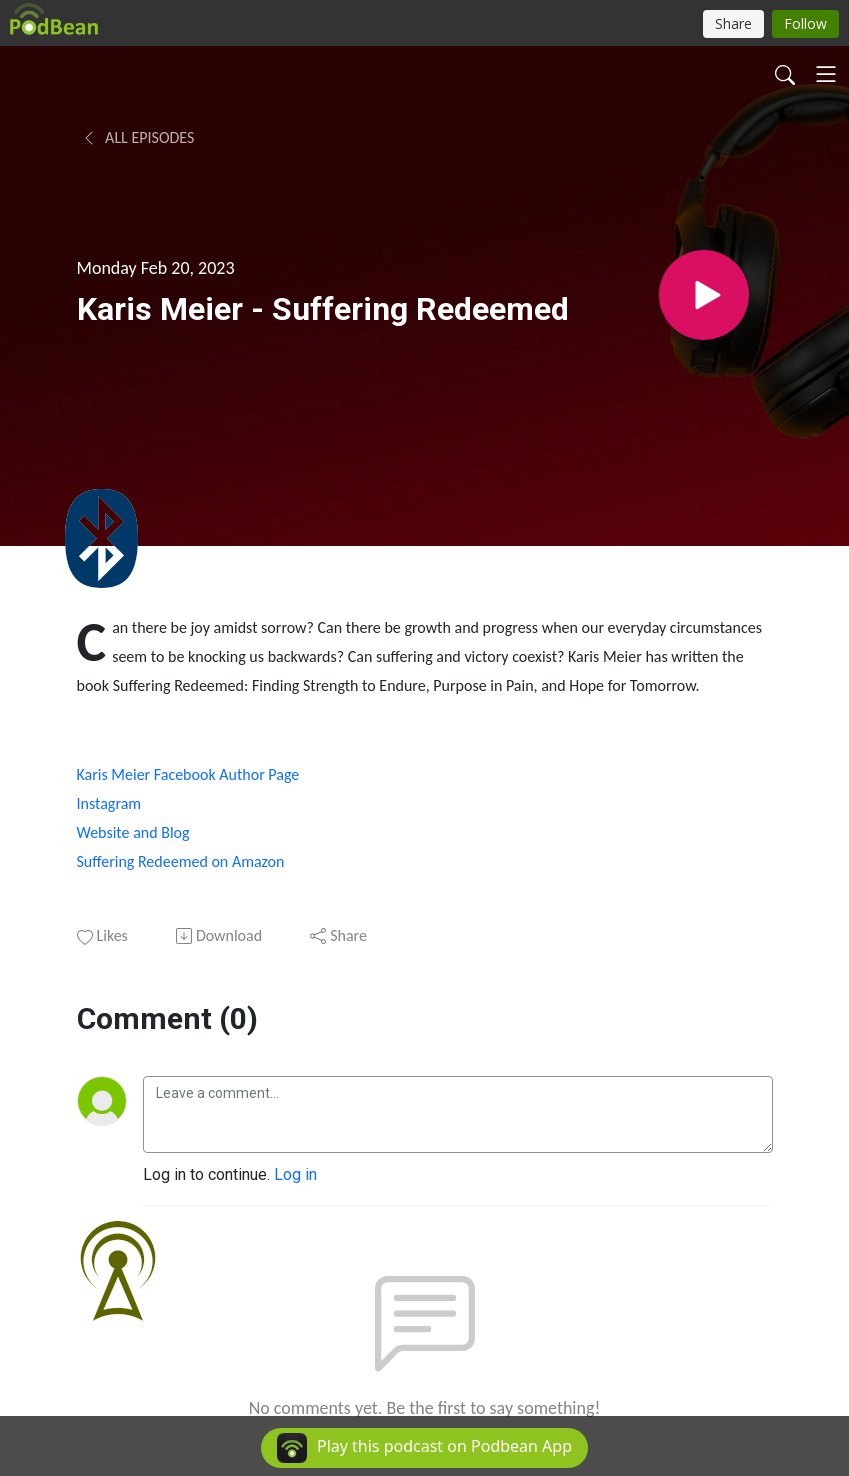 This screenshot has width=849, height=1476. I want to click on toggle bluetooth connectivity on or off, so click(101, 538).